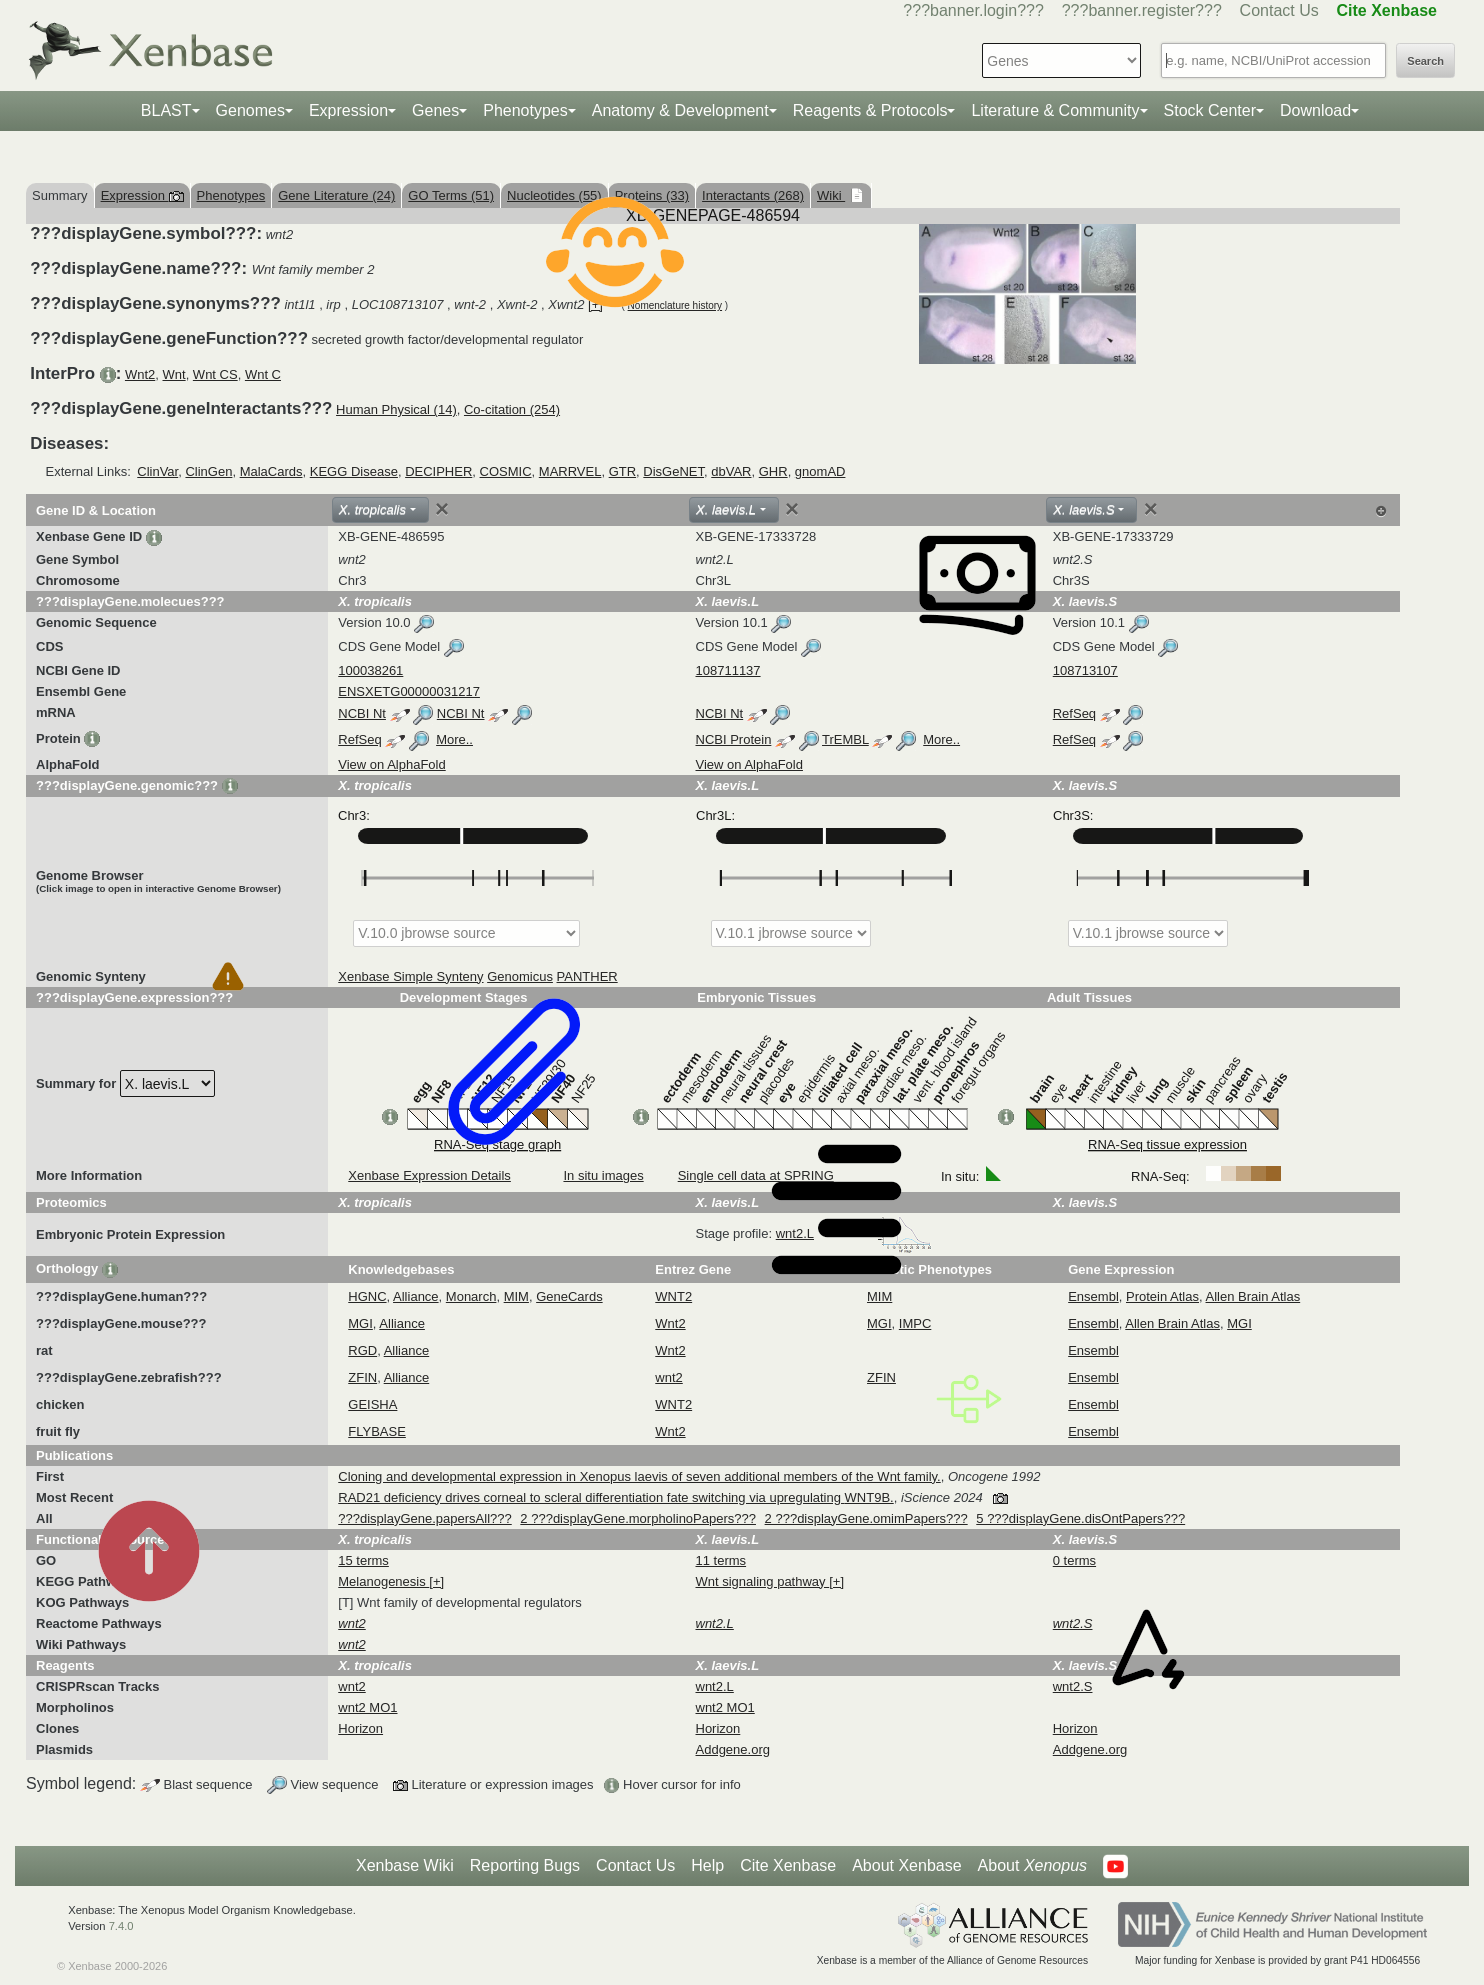 The image size is (1484, 1985). Describe the element at coordinates (836, 1209) in the screenshot. I see `align text to the right` at that location.